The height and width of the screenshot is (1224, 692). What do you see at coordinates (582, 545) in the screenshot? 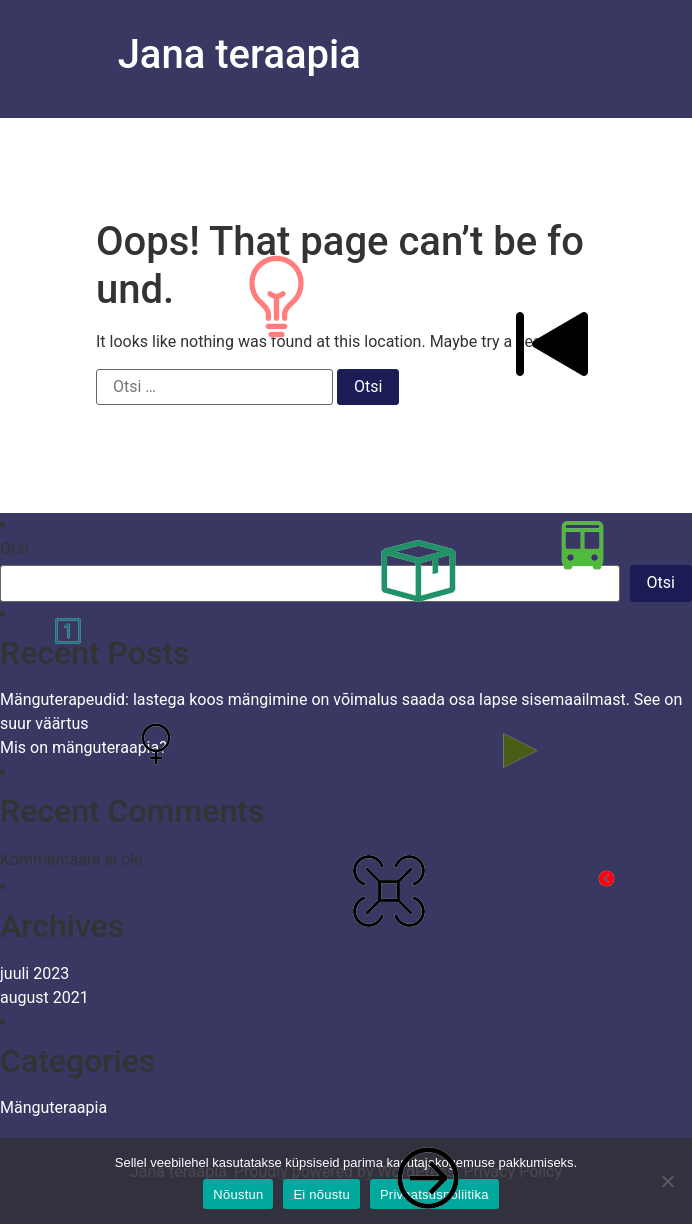
I see `view bus routes or schedules` at bounding box center [582, 545].